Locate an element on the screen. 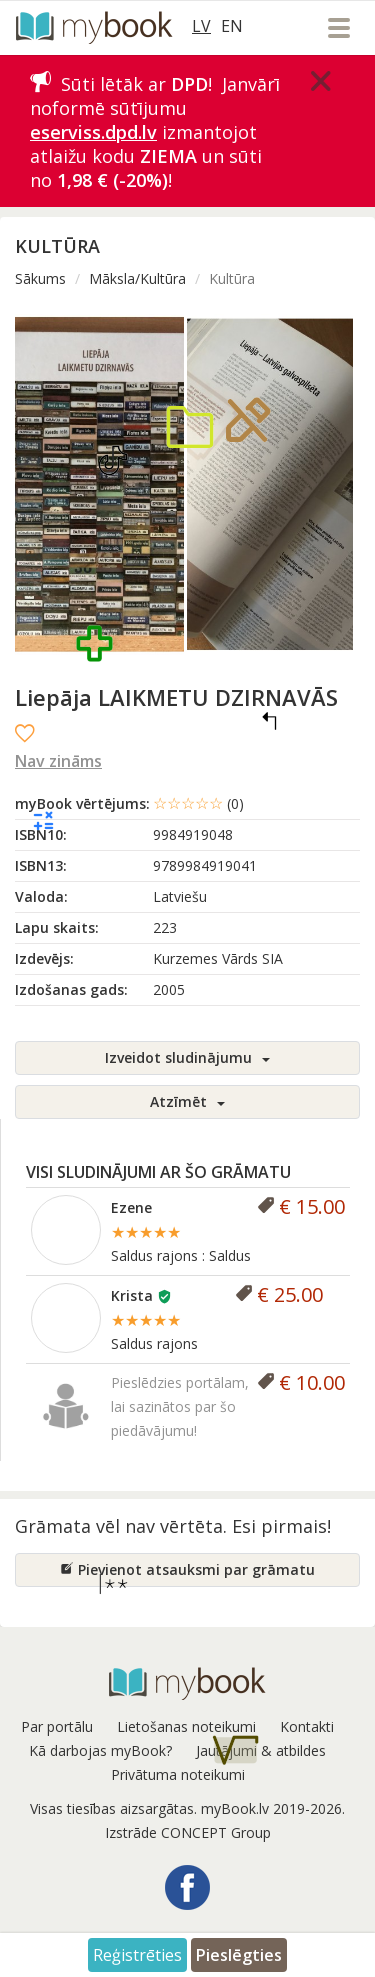  open calculator is located at coordinates (43, 820).